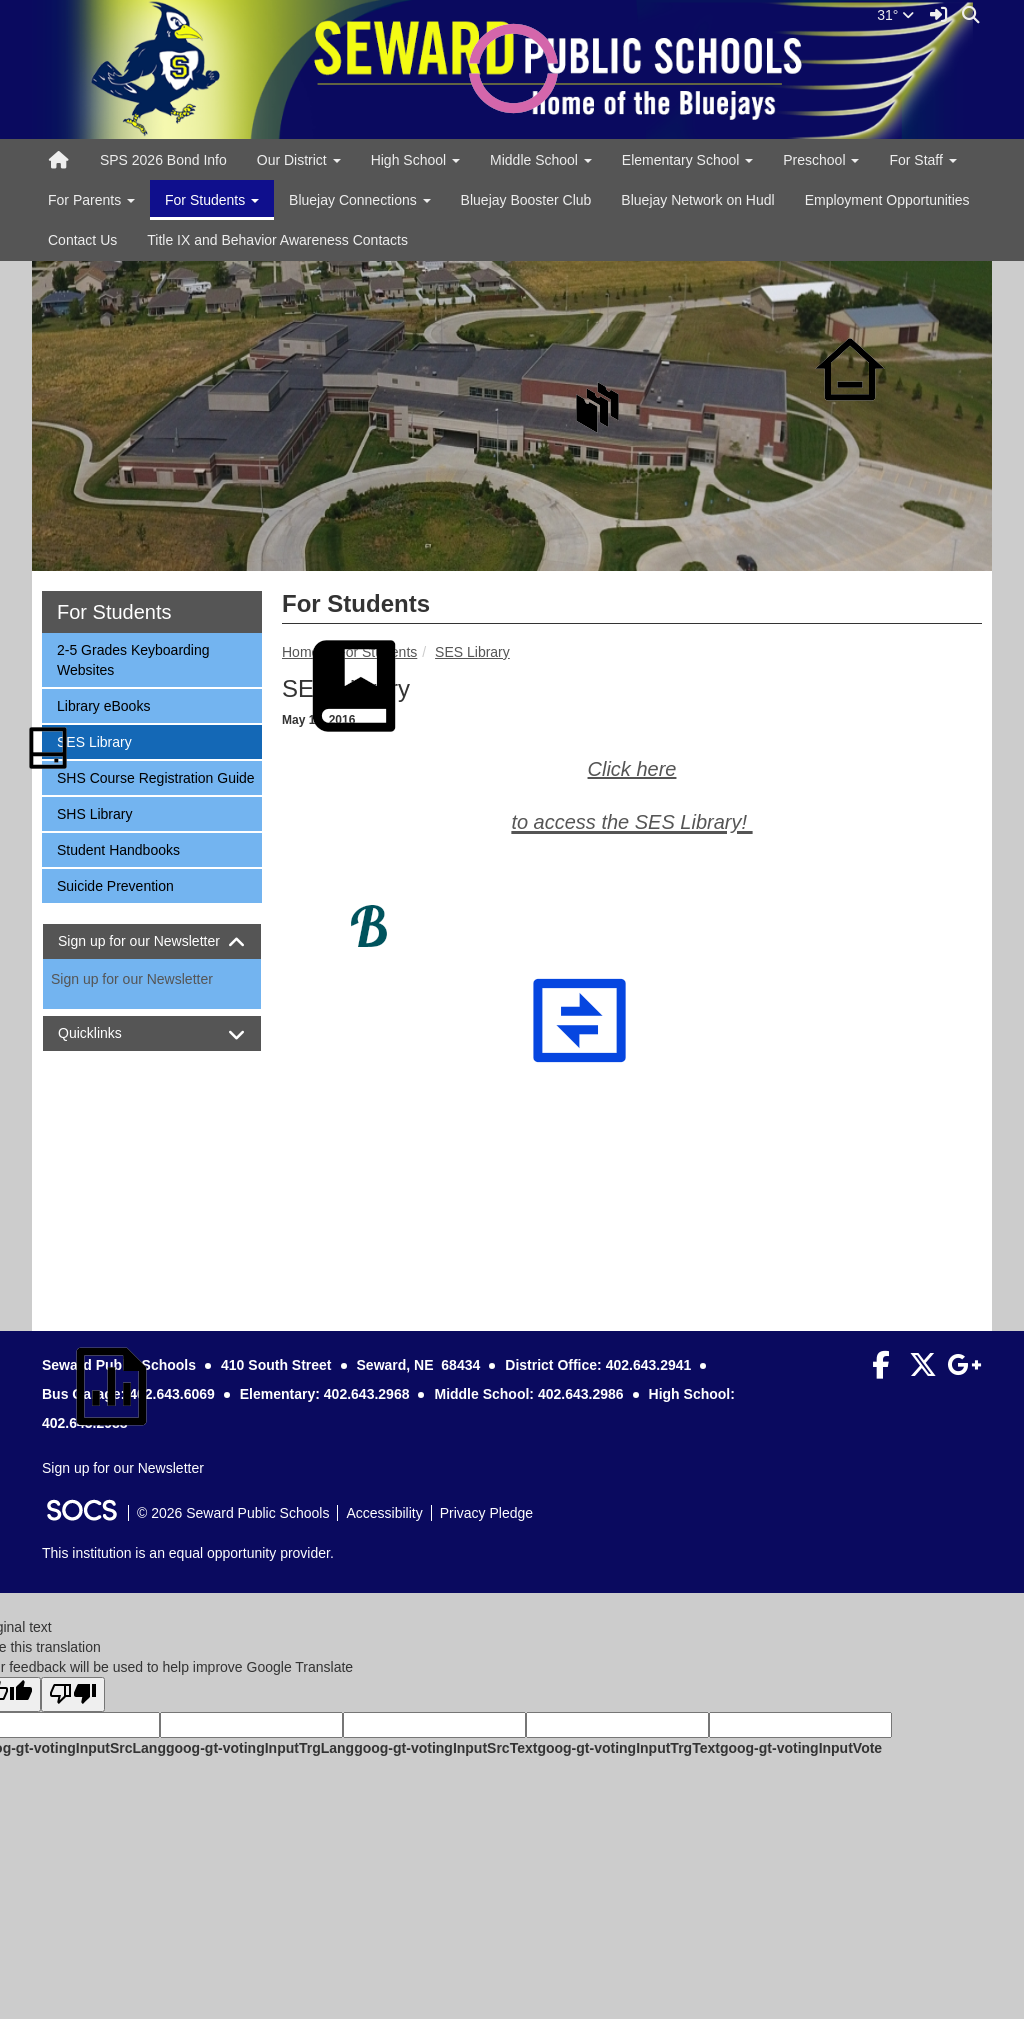  What do you see at coordinates (579, 1020) in the screenshot?
I see `exchange or swap currencies` at bounding box center [579, 1020].